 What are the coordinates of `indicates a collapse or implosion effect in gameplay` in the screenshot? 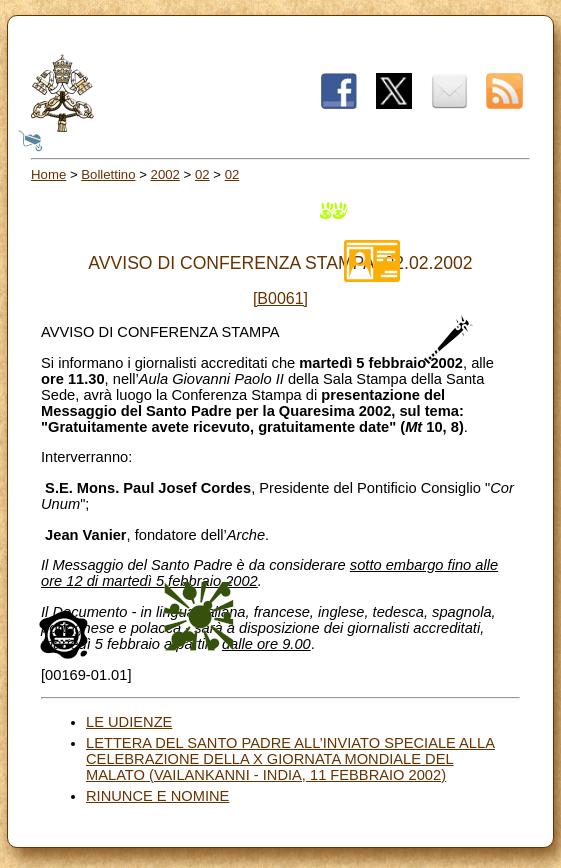 It's located at (199, 616).